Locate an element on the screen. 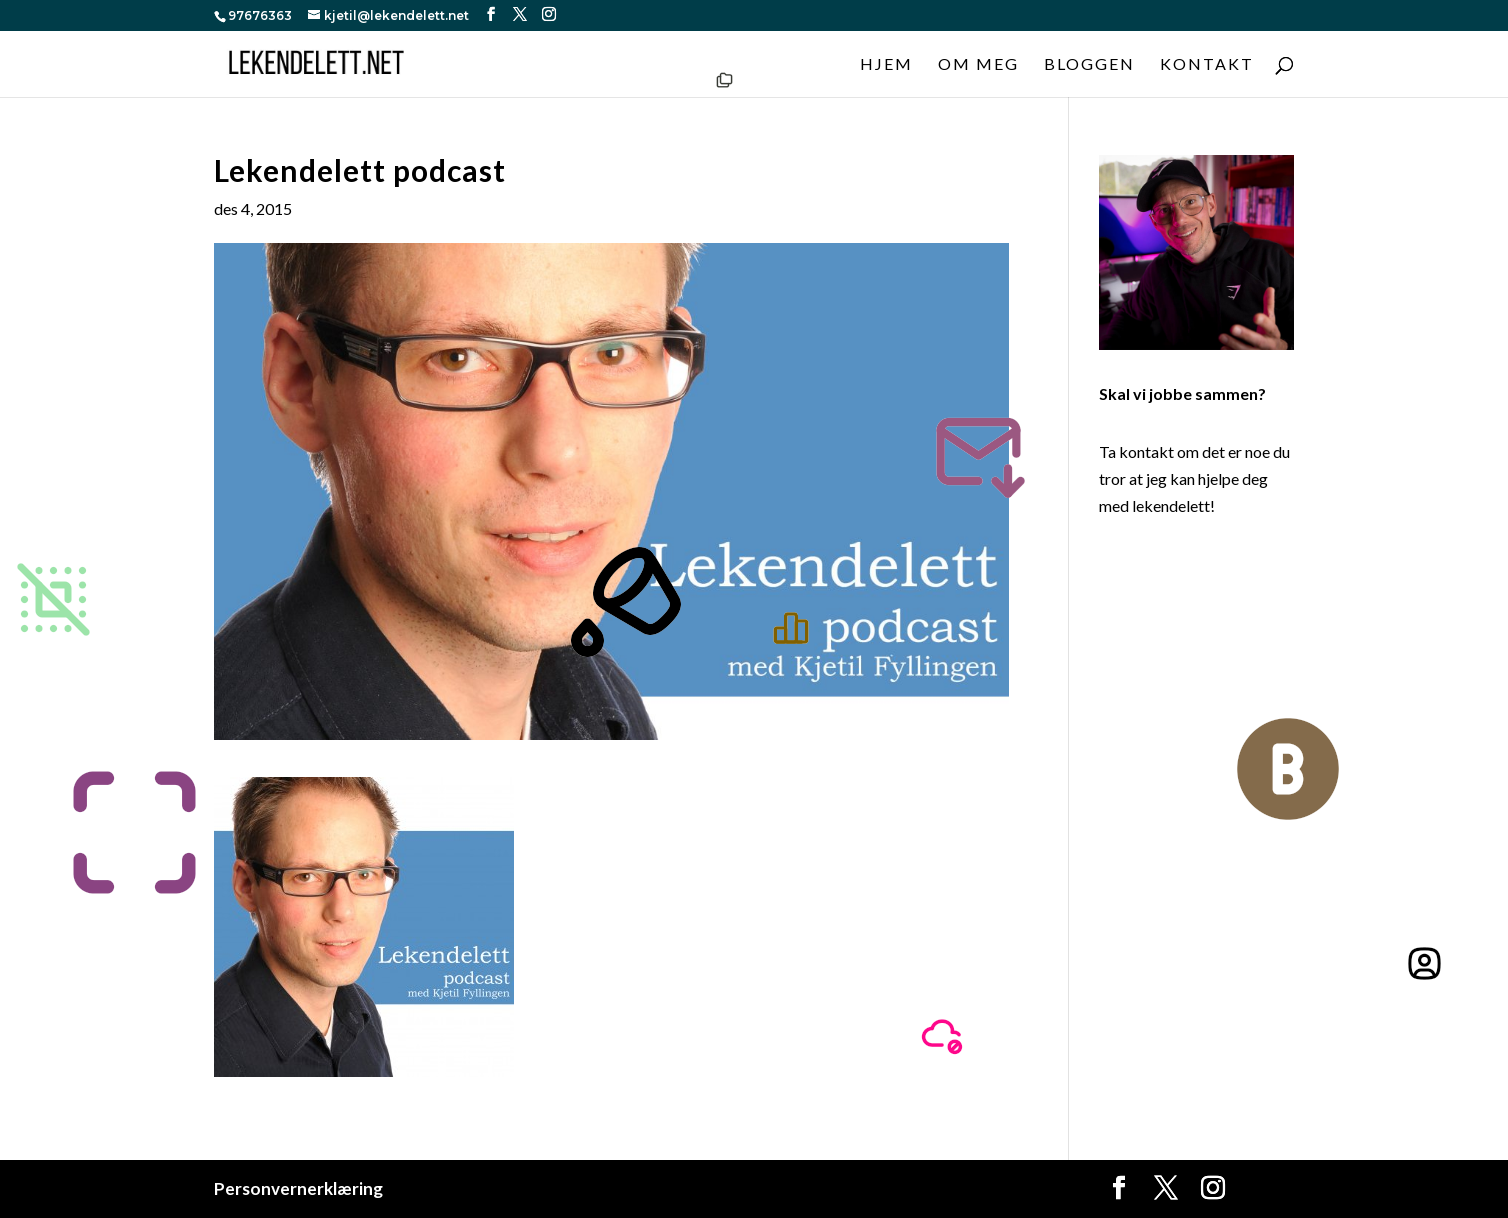 The width and height of the screenshot is (1508, 1218). cancel cloud upload or sync is located at coordinates (942, 1034).